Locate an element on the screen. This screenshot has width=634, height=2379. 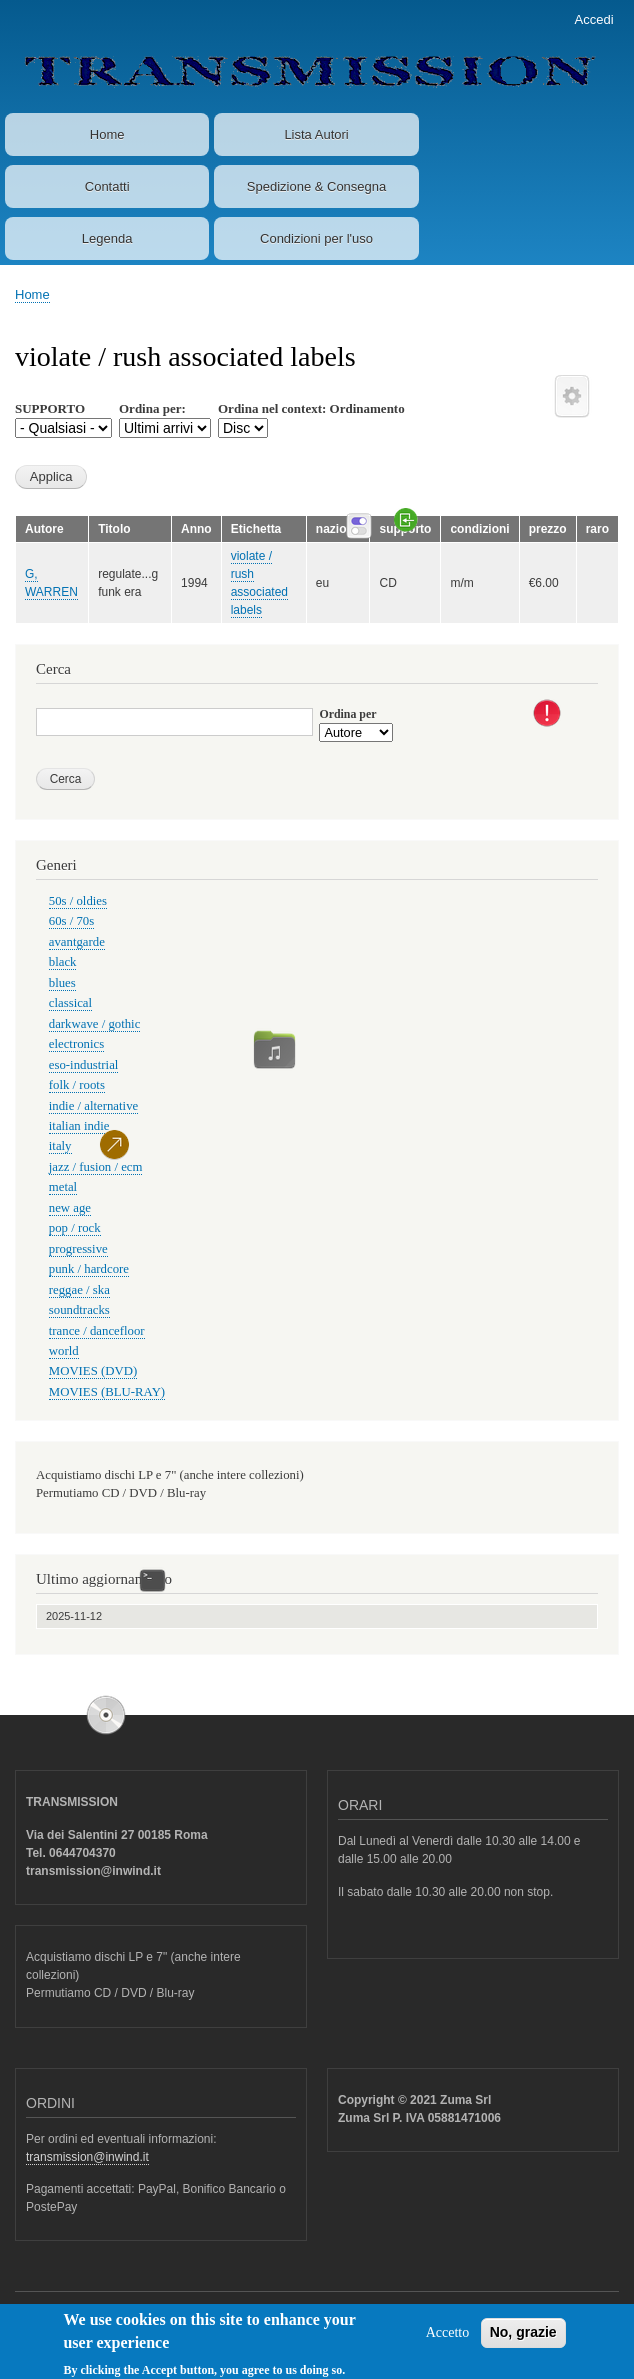
indicates a warning or caution state is located at coordinates (547, 713).